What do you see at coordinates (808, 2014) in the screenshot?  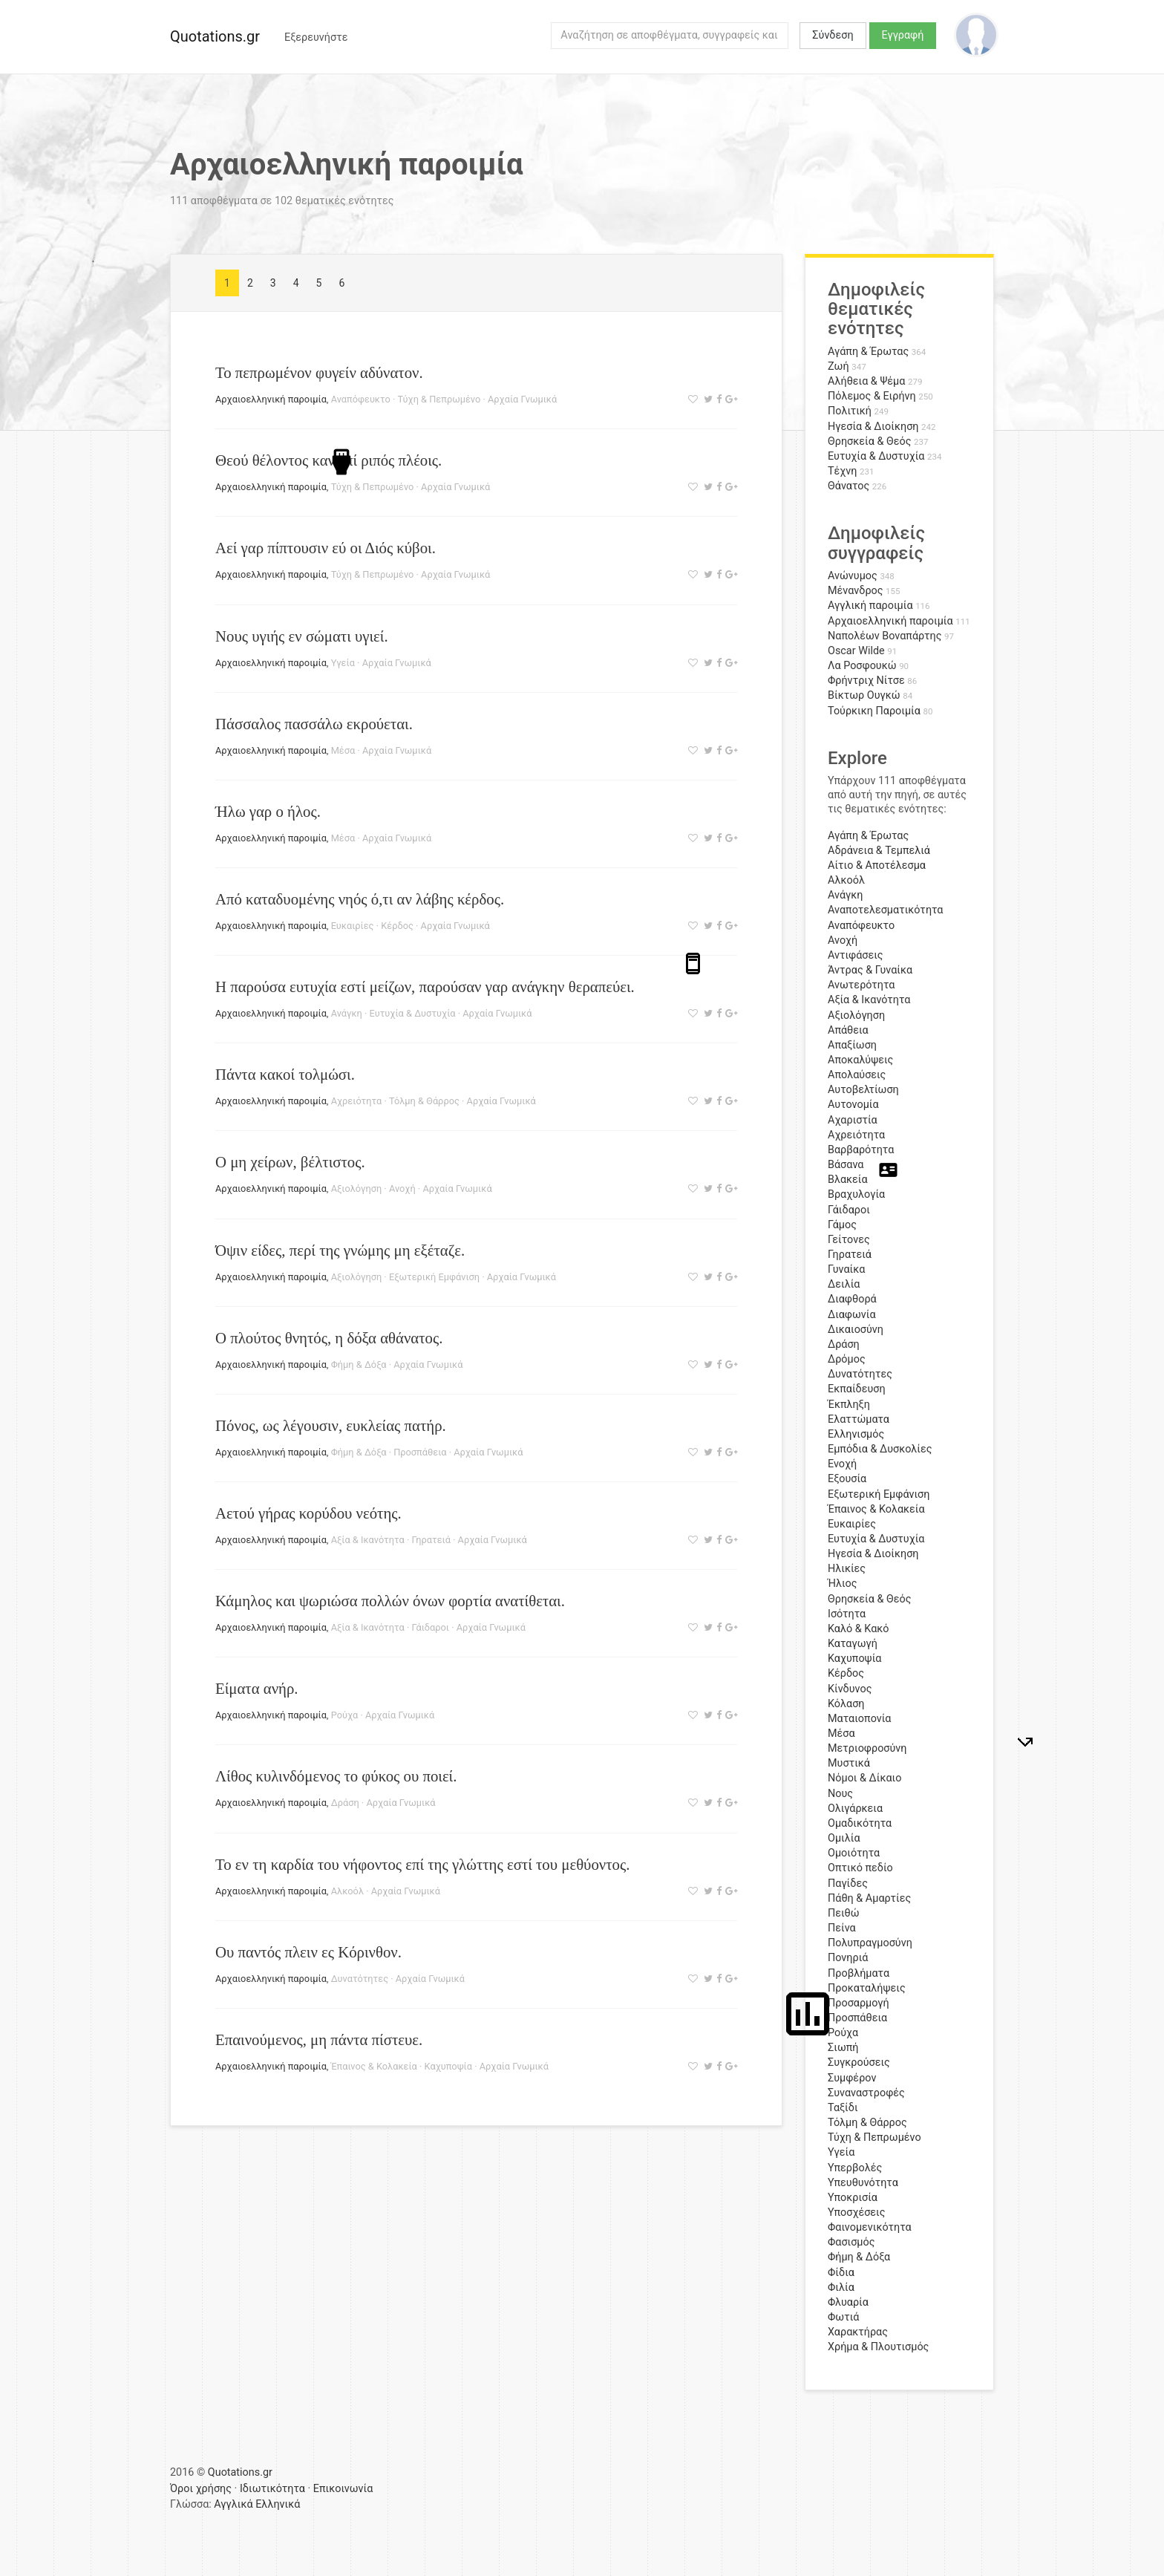 I see `view analytics and reports` at bounding box center [808, 2014].